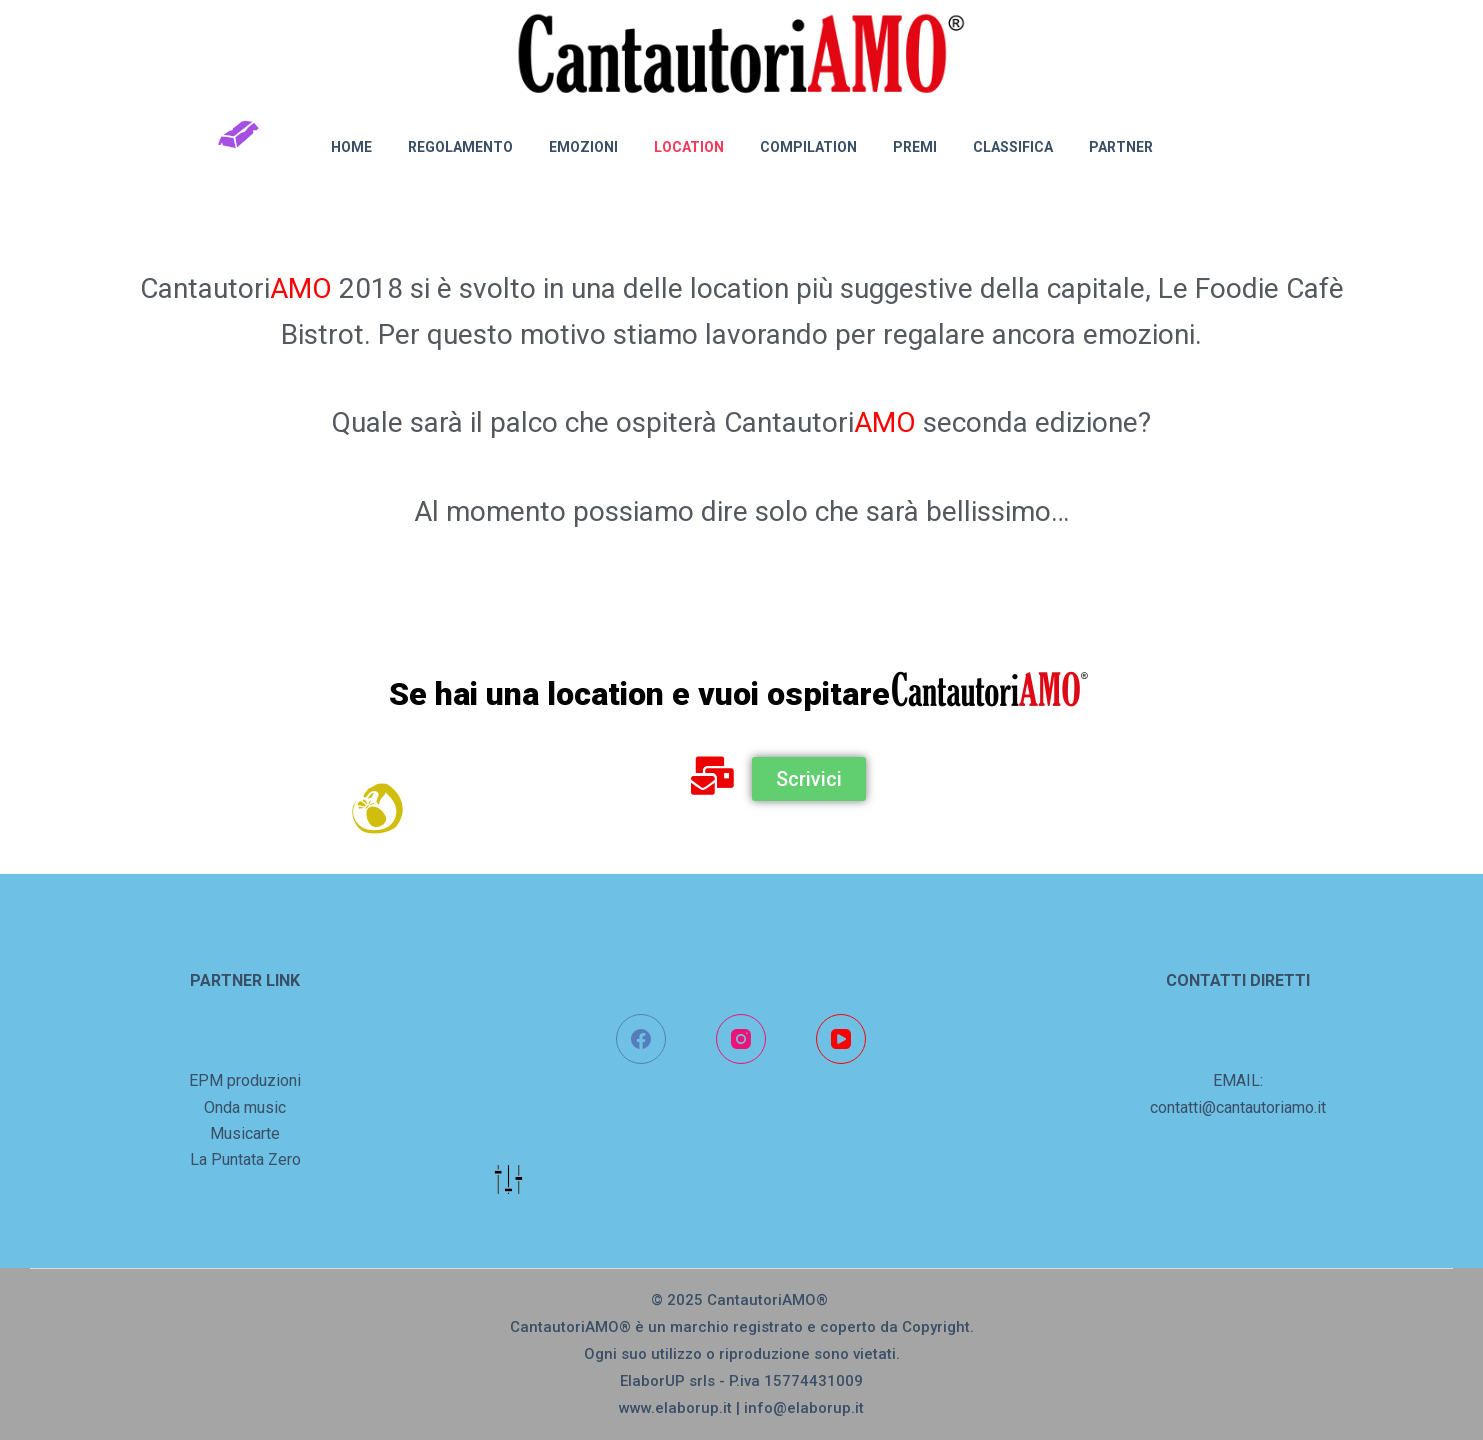  Describe the element at coordinates (238, 134) in the screenshot. I see `select clay brick as a building material` at that location.